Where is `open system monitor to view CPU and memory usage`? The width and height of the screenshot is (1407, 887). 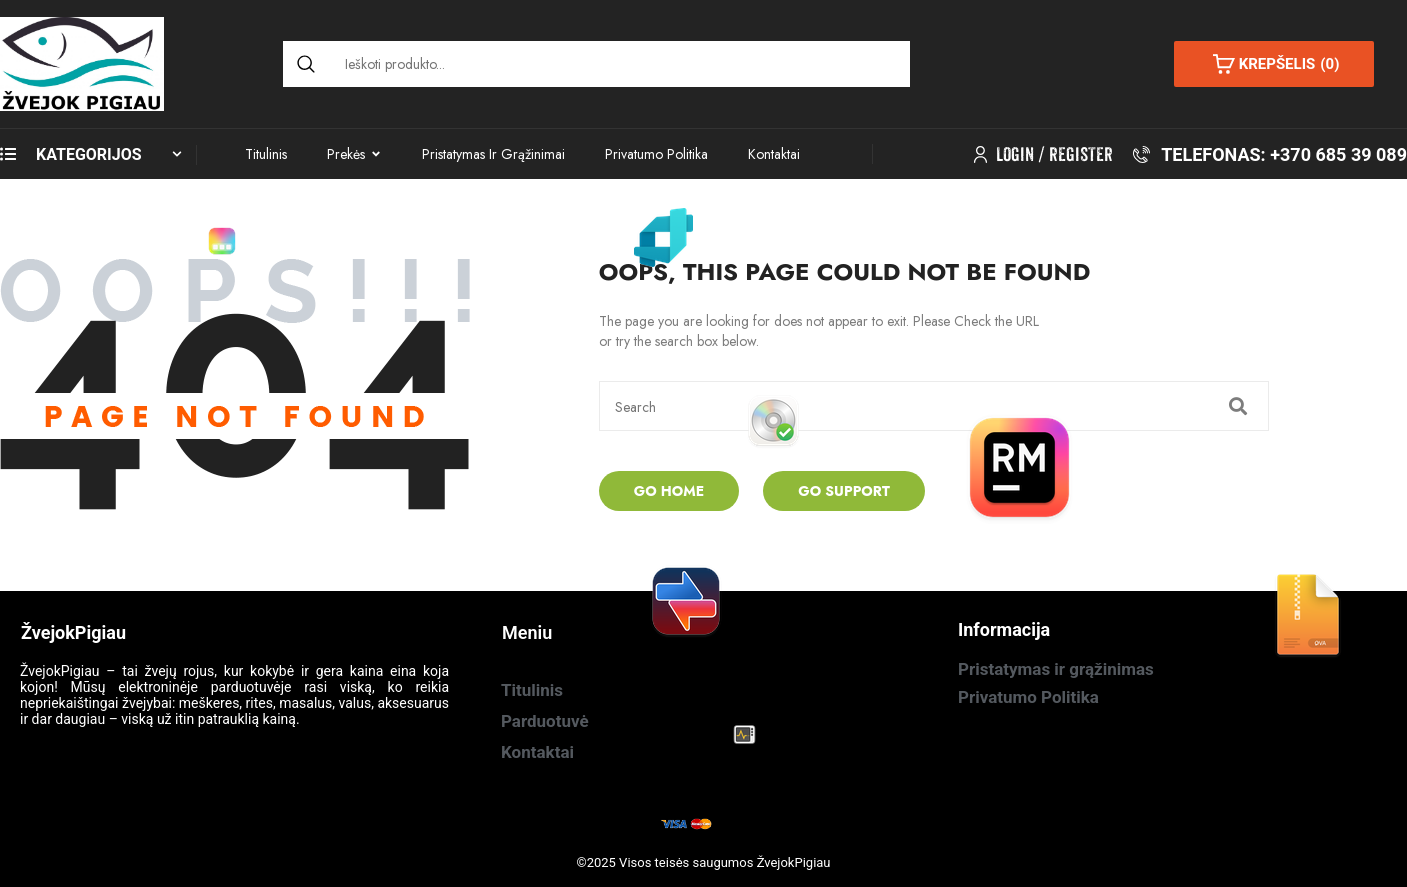 open system monitor to view CPU and memory usage is located at coordinates (744, 734).